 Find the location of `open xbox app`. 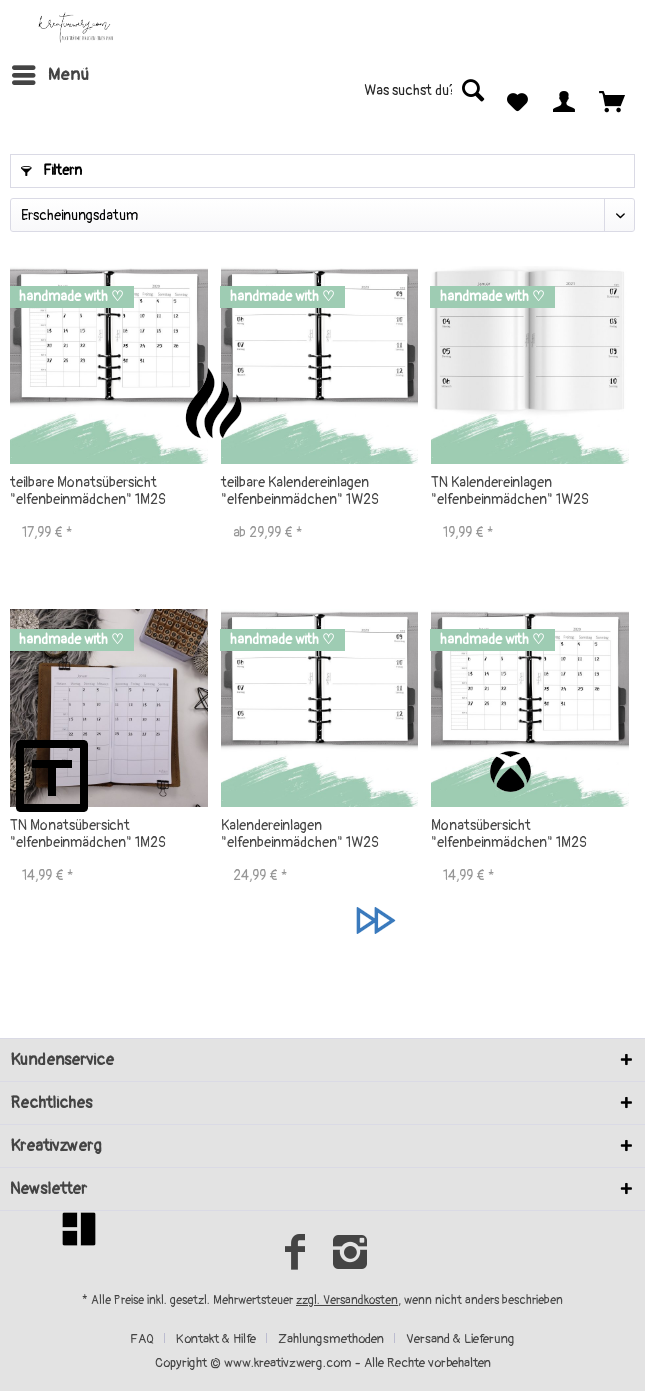

open xbox app is located at coordinates (510, 771).